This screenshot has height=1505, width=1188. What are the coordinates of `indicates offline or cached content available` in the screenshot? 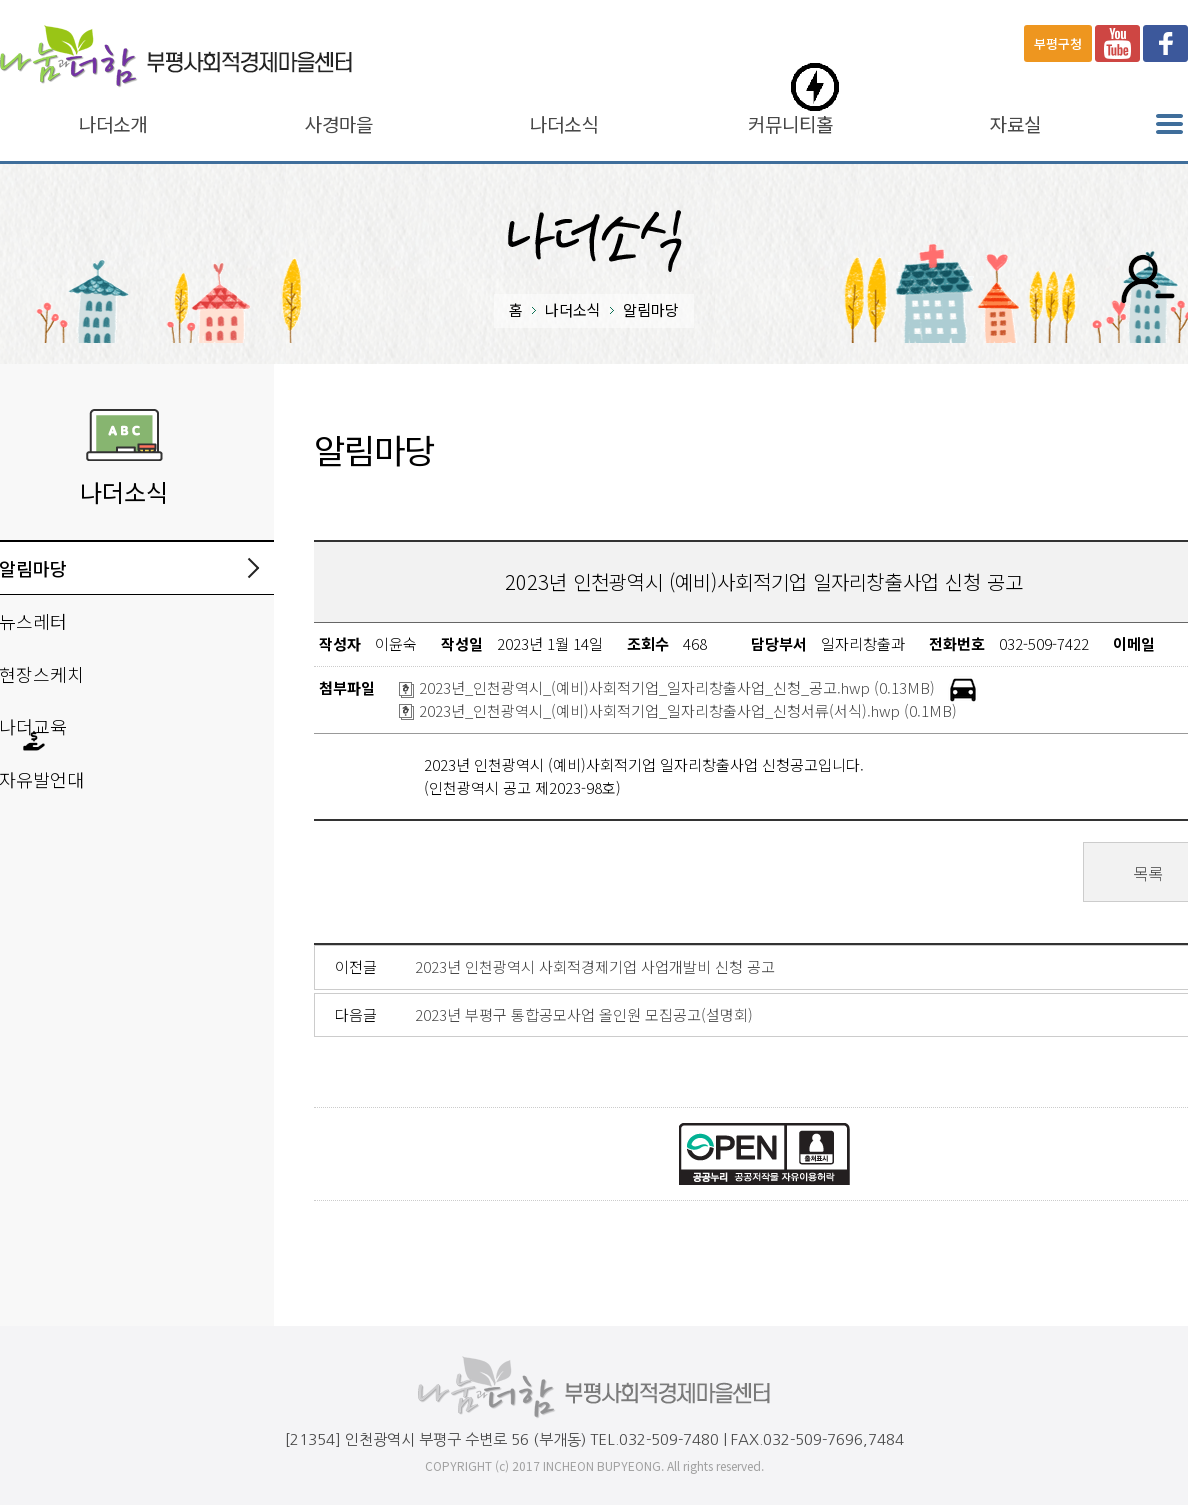 It's located at (815, 87).